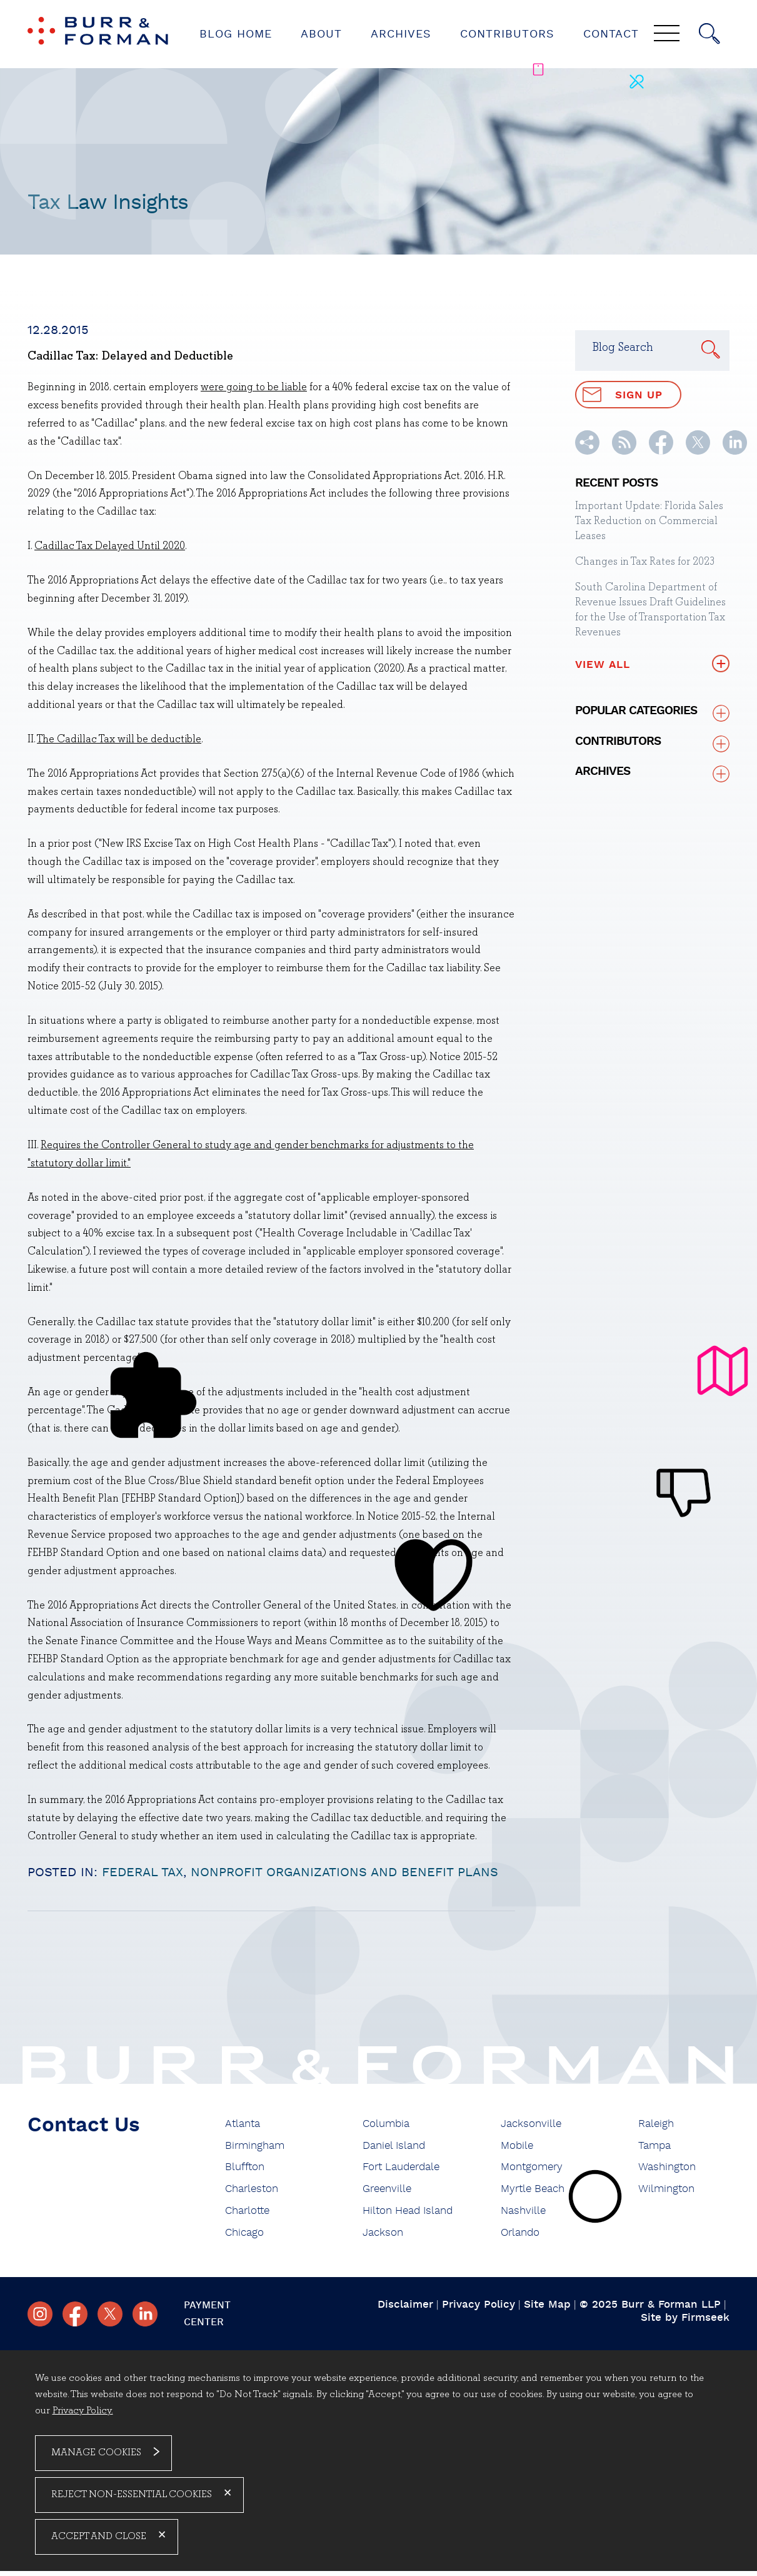 The height and width of the screenshot is (2576, 757). I want to click on mute microphone, so click(636, 81).